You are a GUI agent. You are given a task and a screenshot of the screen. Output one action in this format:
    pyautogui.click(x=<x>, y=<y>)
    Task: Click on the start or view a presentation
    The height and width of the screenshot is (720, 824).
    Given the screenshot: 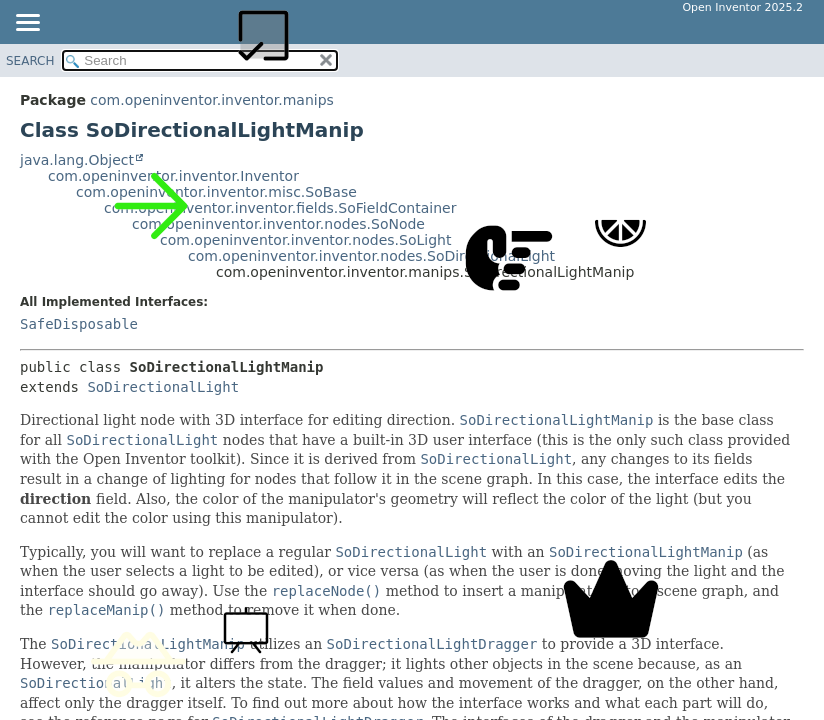 What is the action you would take?
    pyautogui.click(x=246, y=631)
    